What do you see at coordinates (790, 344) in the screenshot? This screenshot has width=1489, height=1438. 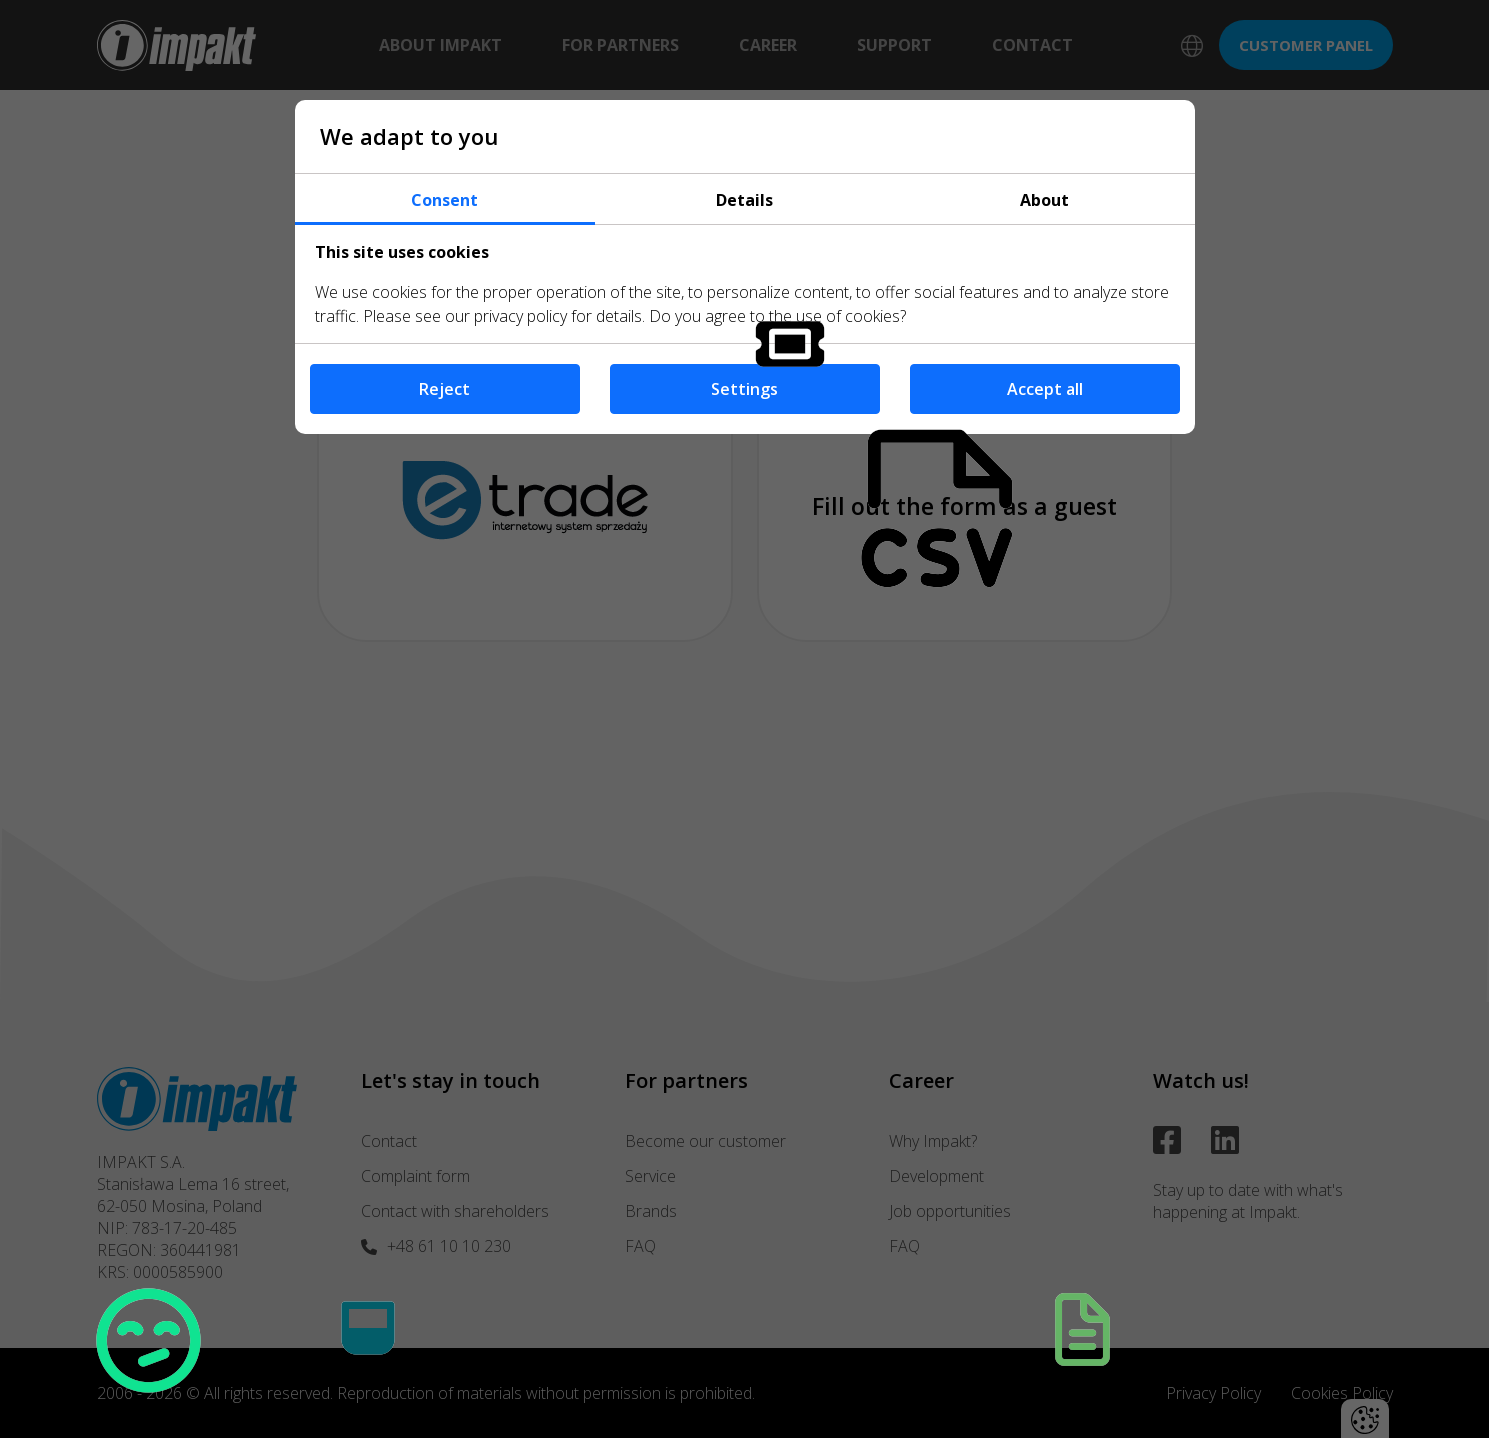 I see `view your tickets or passes` at bounding box center [790, 344].